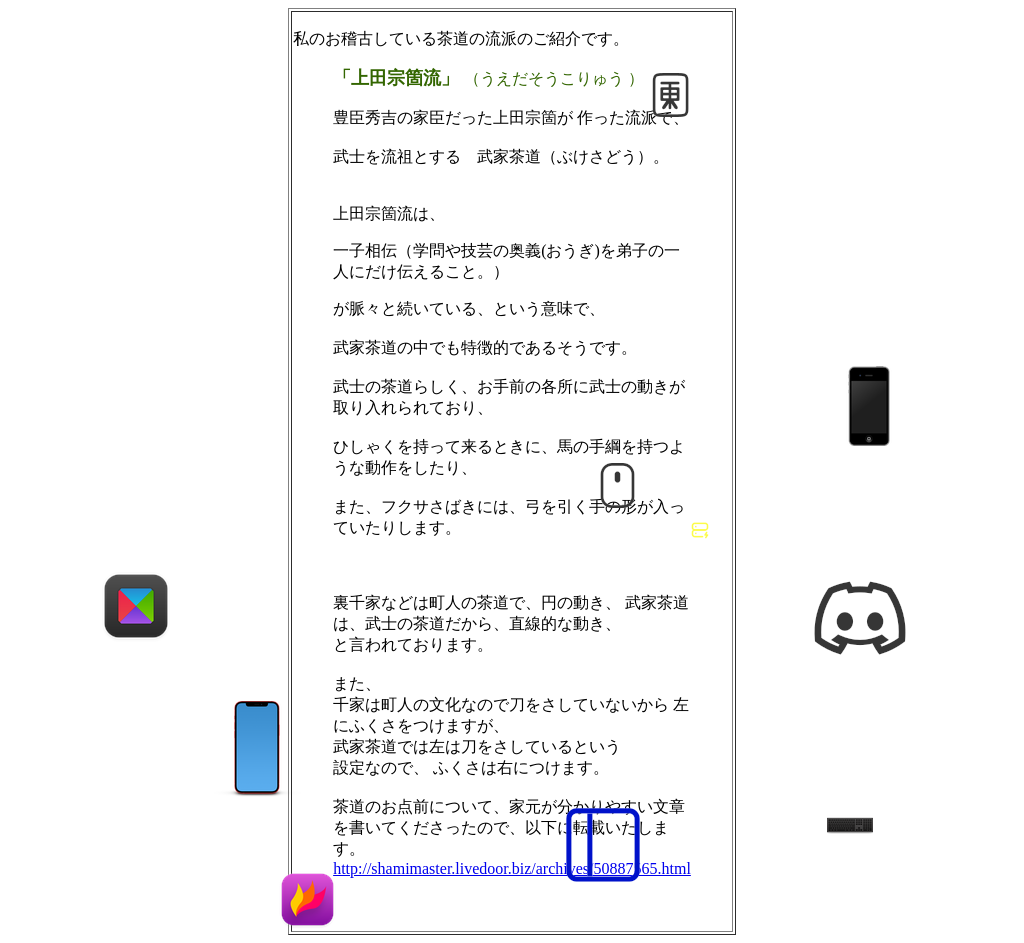 The width and height of the screenshot is (1024, 943). What do you see at coordinates (617, 485) in the screenshot?
I see `access mouse settings` at bounding box center [617, 485].